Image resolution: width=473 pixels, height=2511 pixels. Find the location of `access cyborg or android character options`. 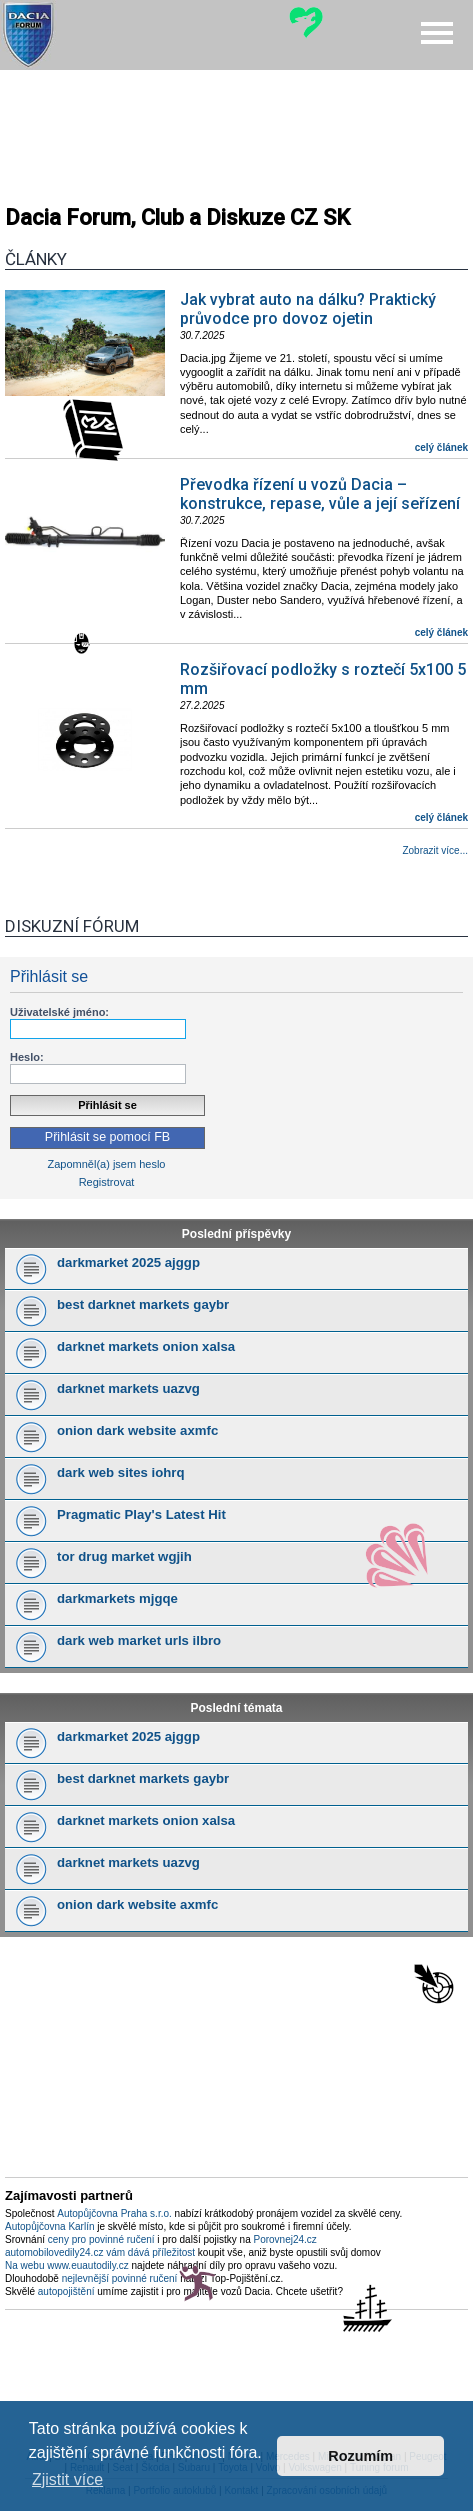

access cyborg or android character options is located at coordinates (81, 643).